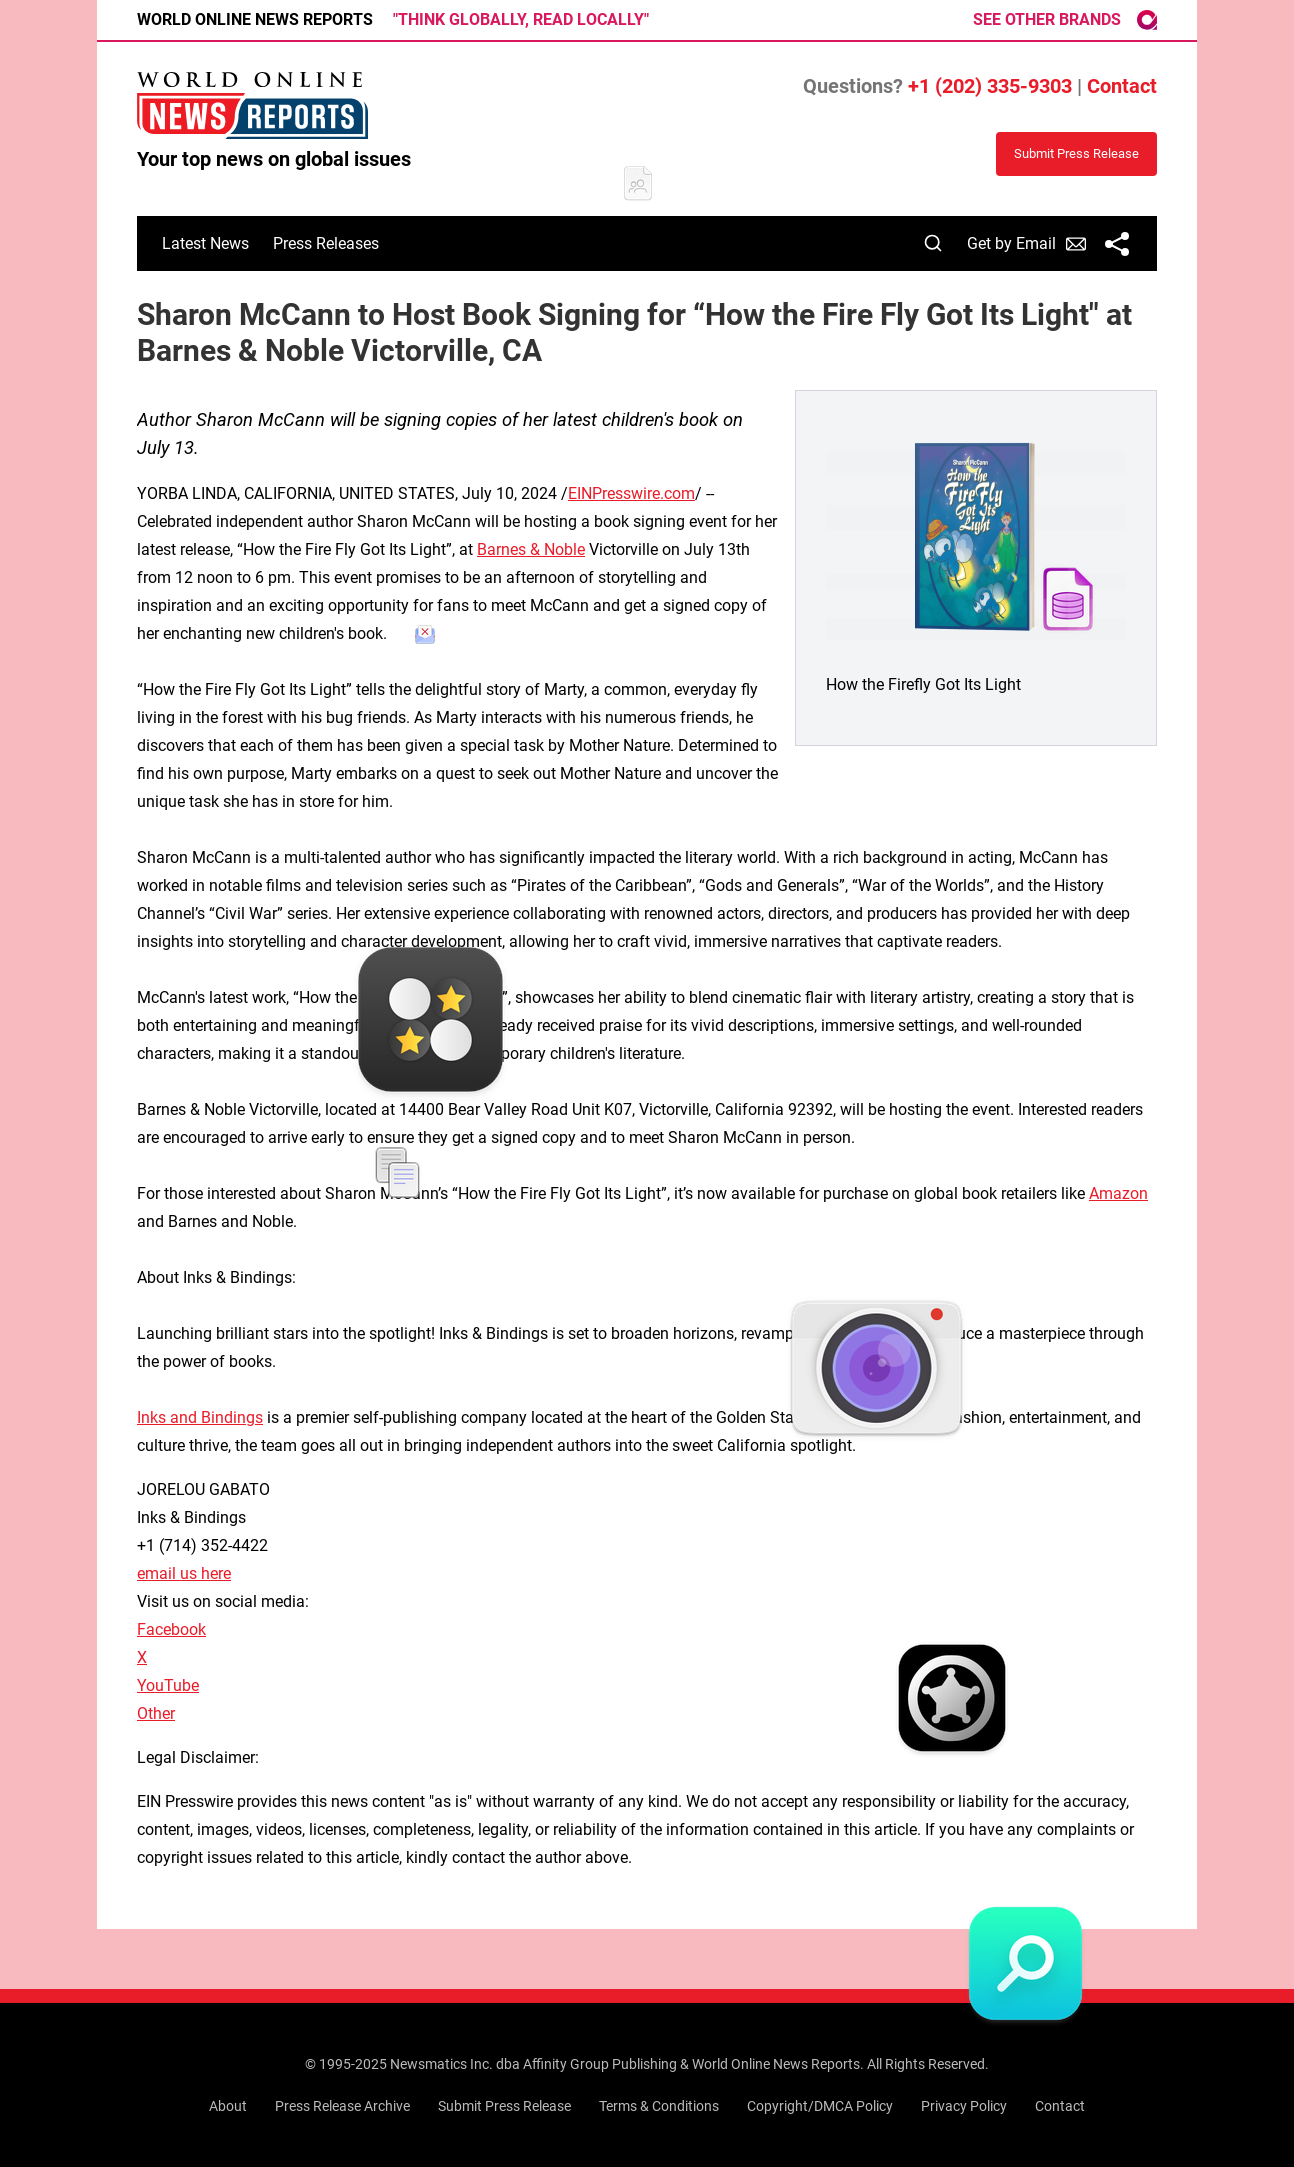 Image resolution: width=1294 pixels, height=2167 pixels. I want to click on credits or attribution file, so click(638, 183).